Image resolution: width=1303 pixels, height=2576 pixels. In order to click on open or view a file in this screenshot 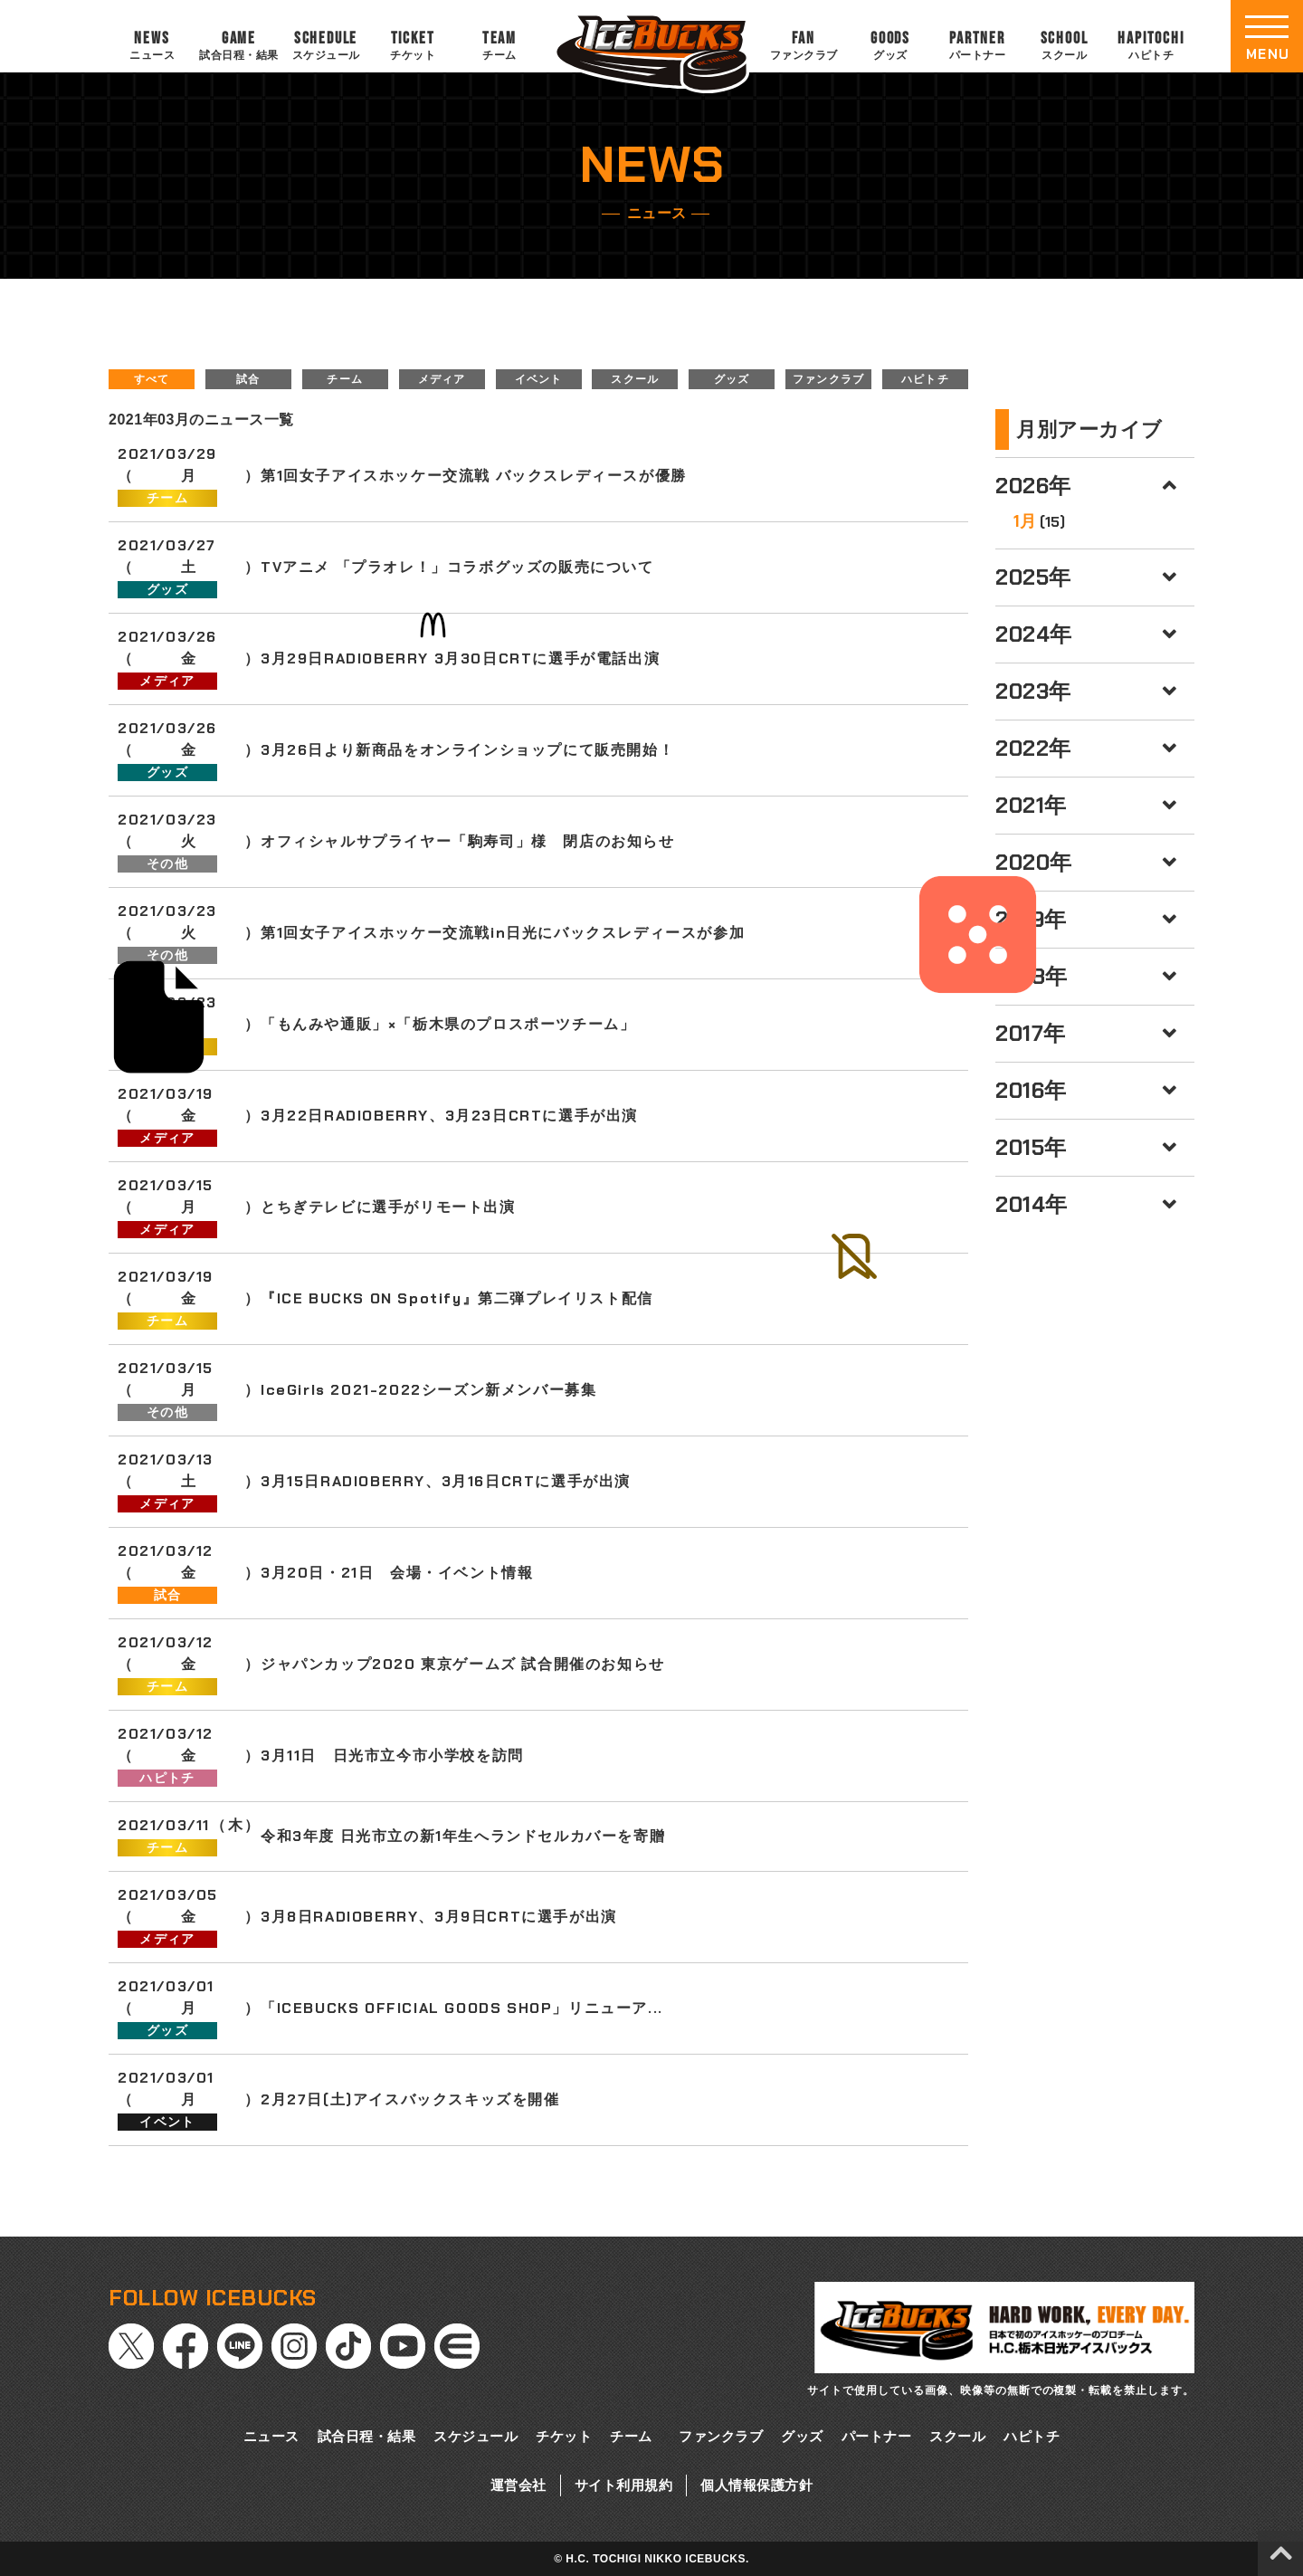, I will do `click(158, 1016)`.